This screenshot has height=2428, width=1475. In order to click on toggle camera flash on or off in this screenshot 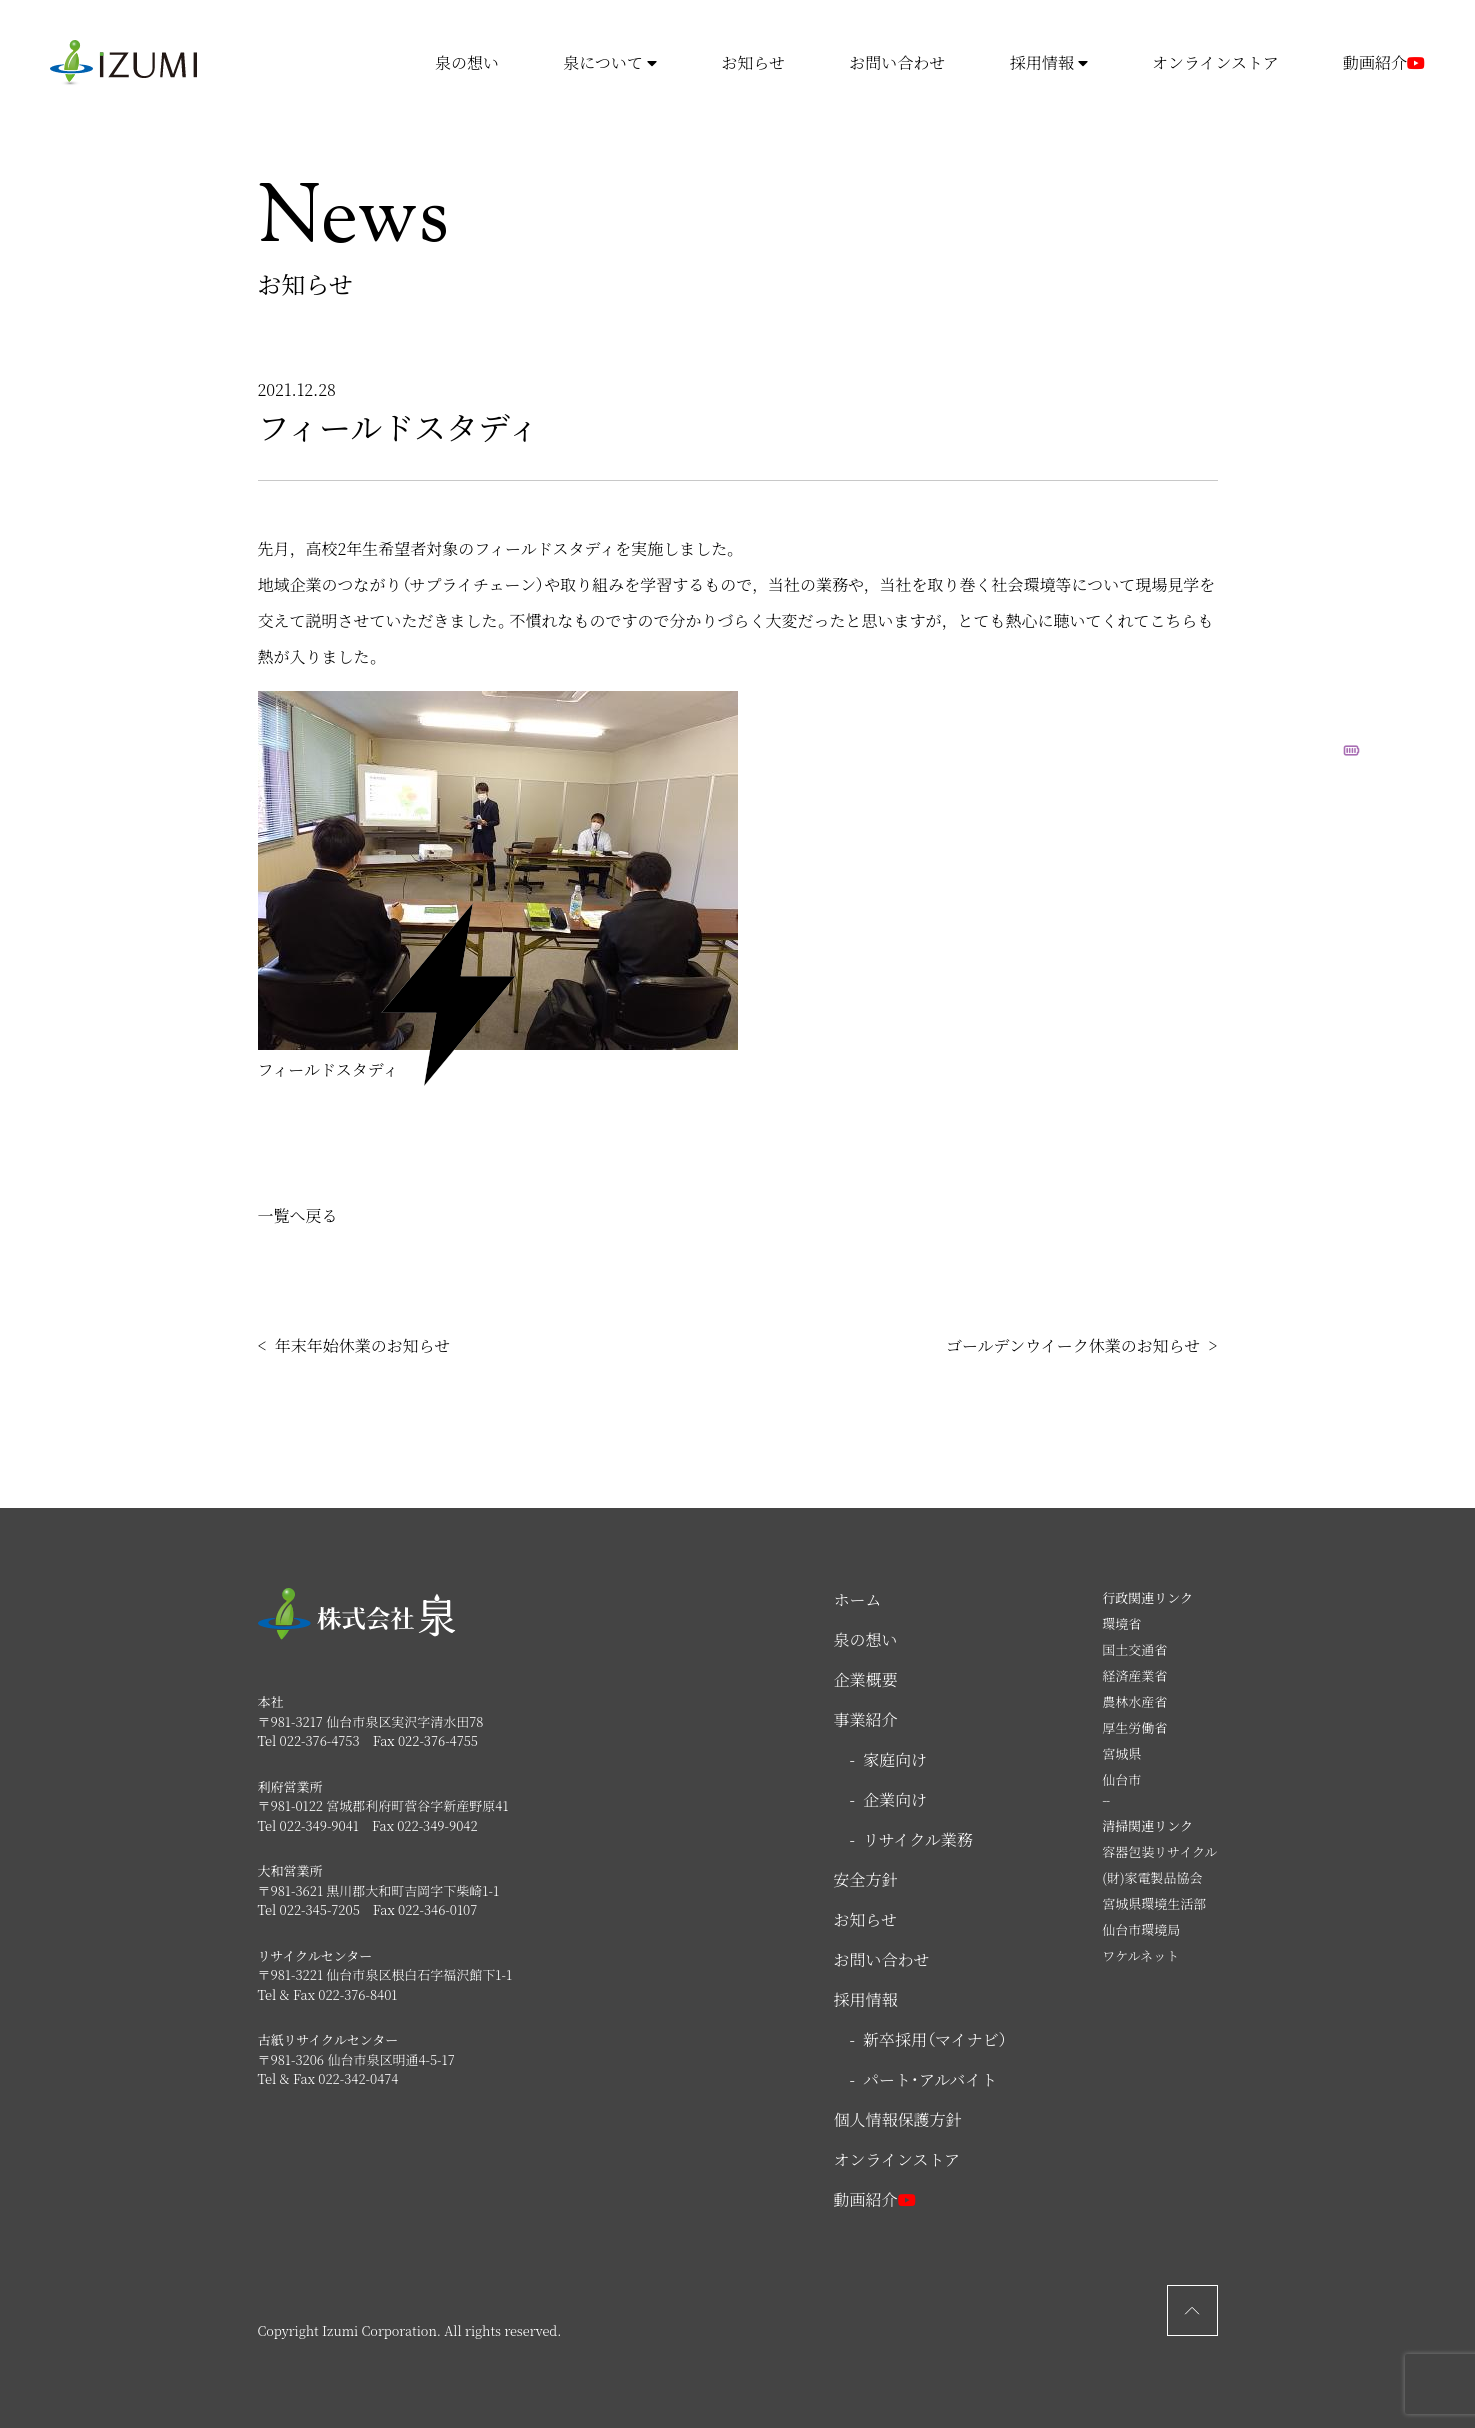, I will do `click(448, 994)`.